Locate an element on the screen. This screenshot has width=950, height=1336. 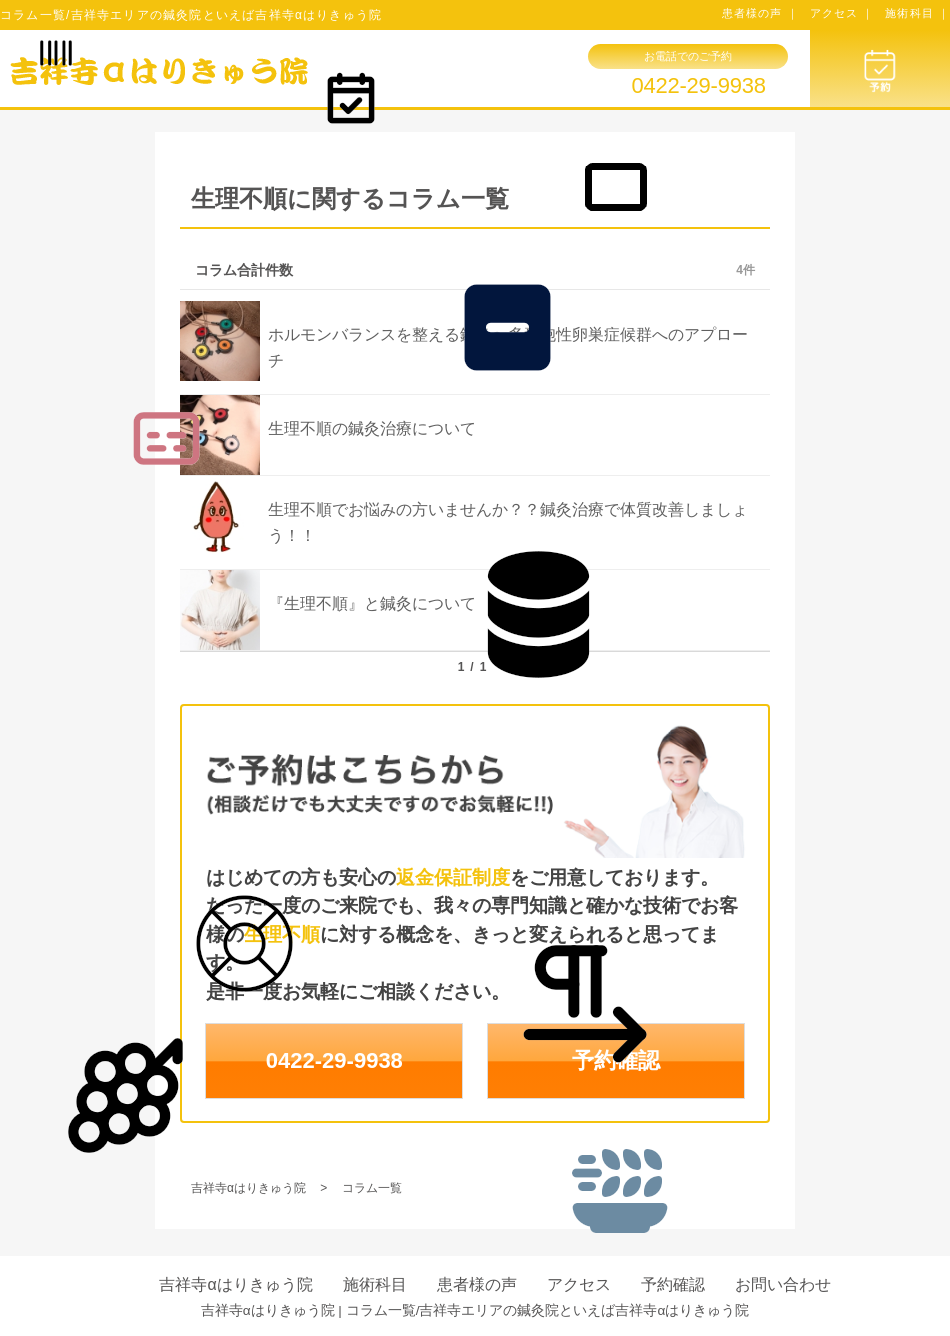
crop image to landscape orientation is located at coordinates (616, 187).